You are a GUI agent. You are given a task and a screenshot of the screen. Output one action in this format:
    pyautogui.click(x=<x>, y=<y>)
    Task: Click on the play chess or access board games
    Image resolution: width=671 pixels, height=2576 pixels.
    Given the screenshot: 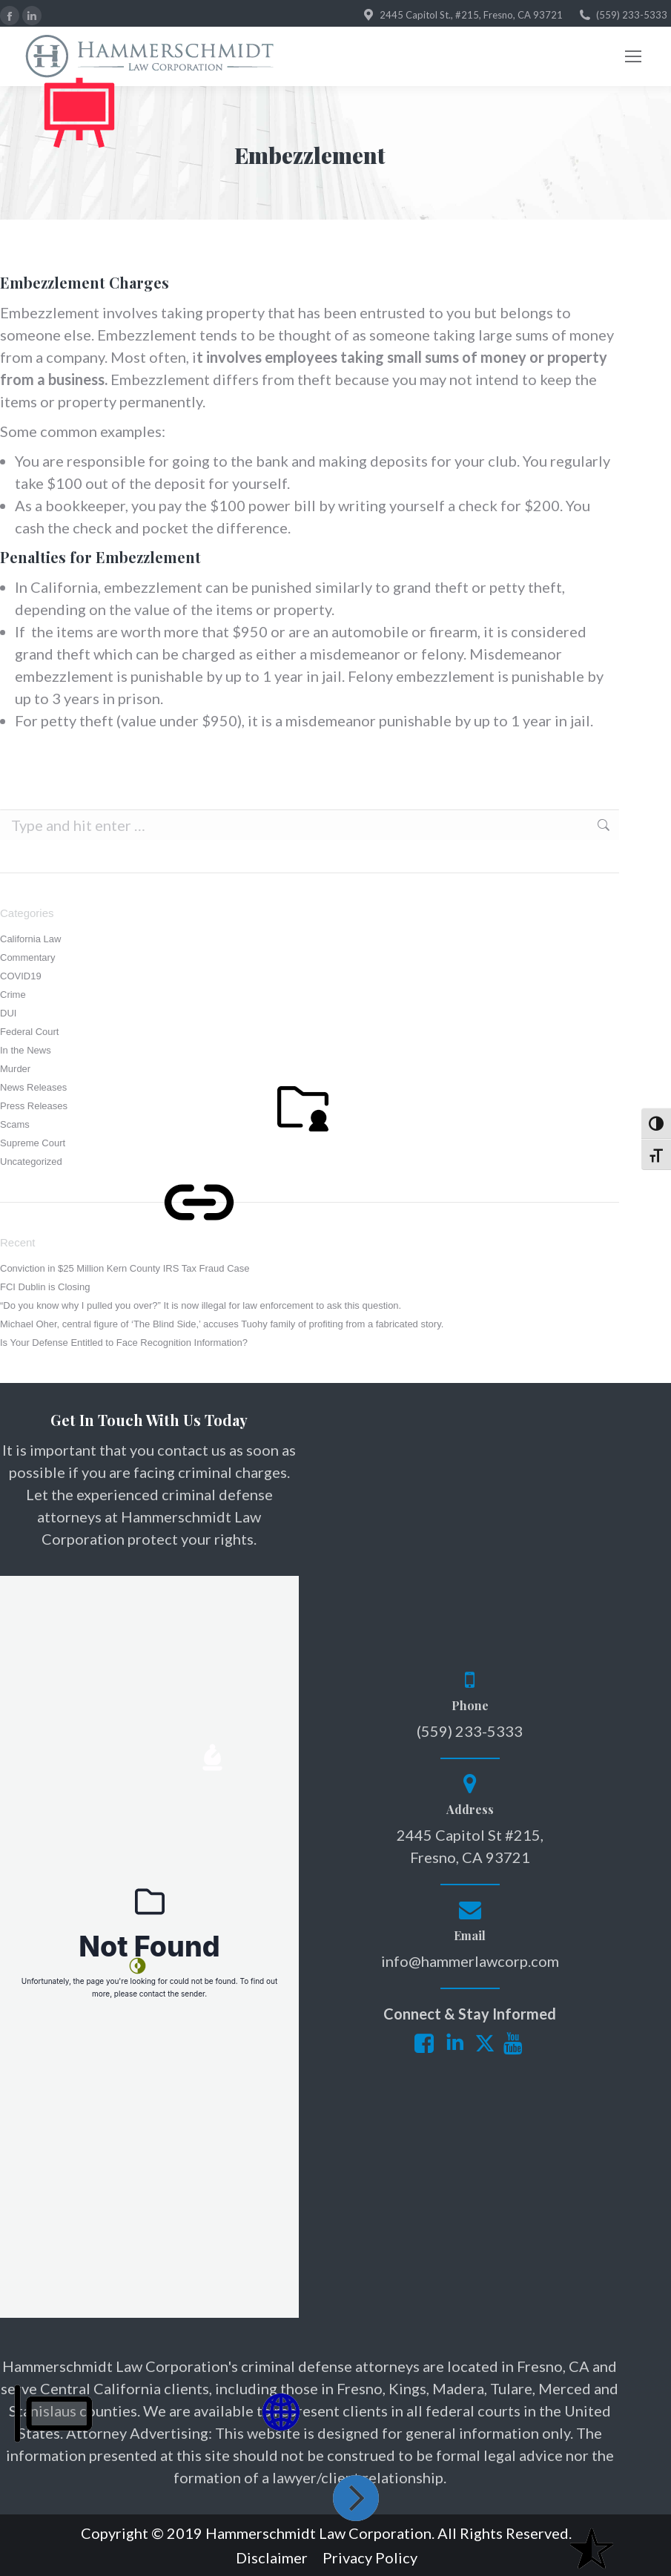 What is the action you would take?
    pyautogui.click(x=212, y=1758)
    